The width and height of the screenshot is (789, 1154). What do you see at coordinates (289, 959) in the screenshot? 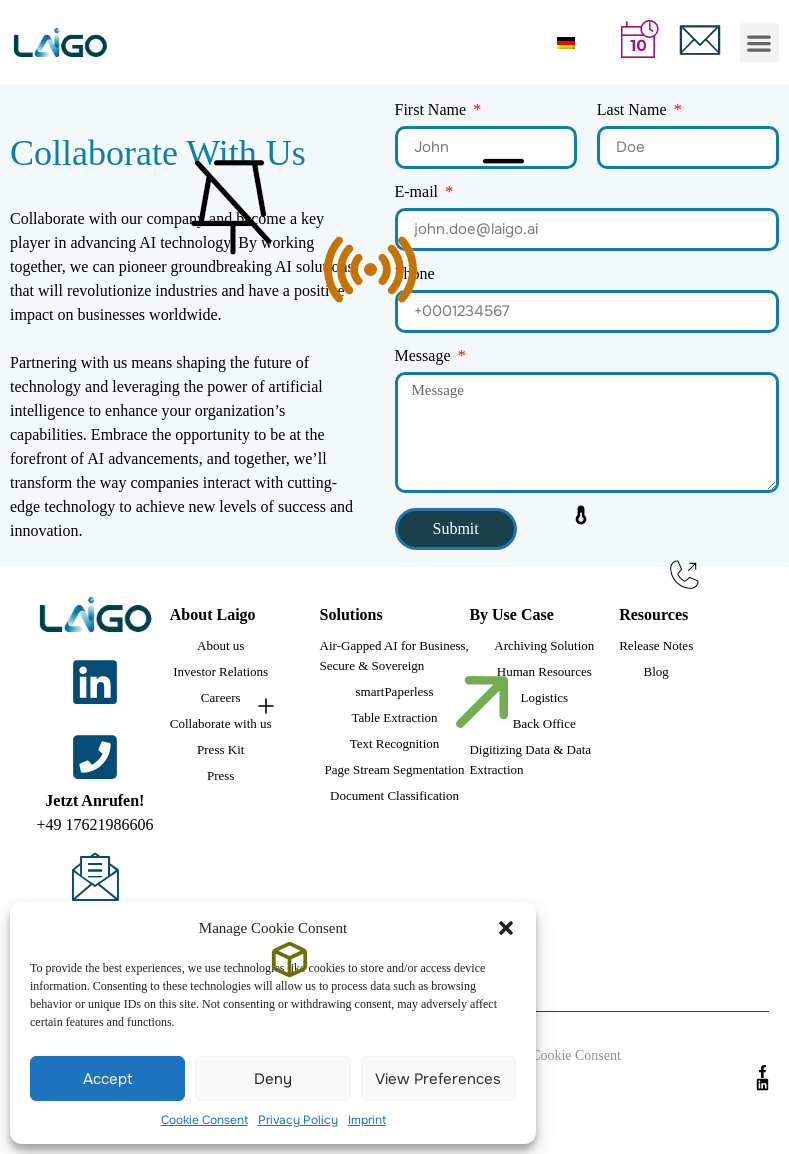
I see `view 3D model or object` at bounding box center [289, 959].